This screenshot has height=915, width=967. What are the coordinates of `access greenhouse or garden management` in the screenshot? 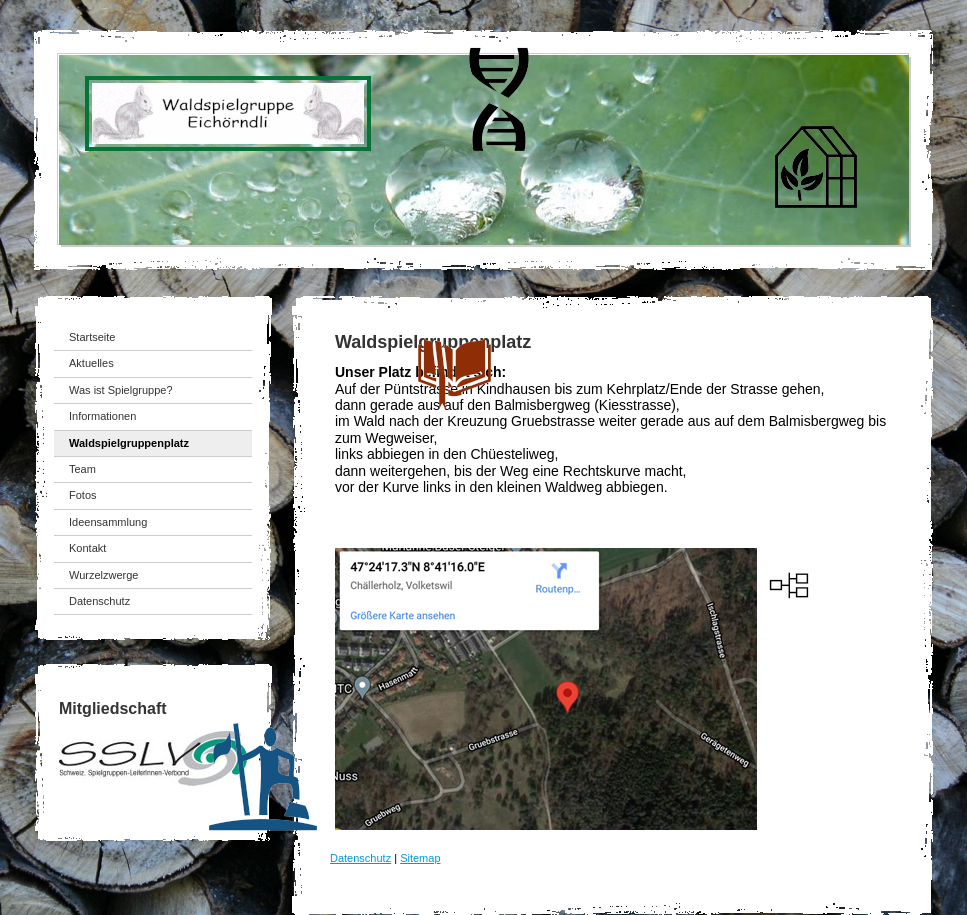 It's located at (816, 167).